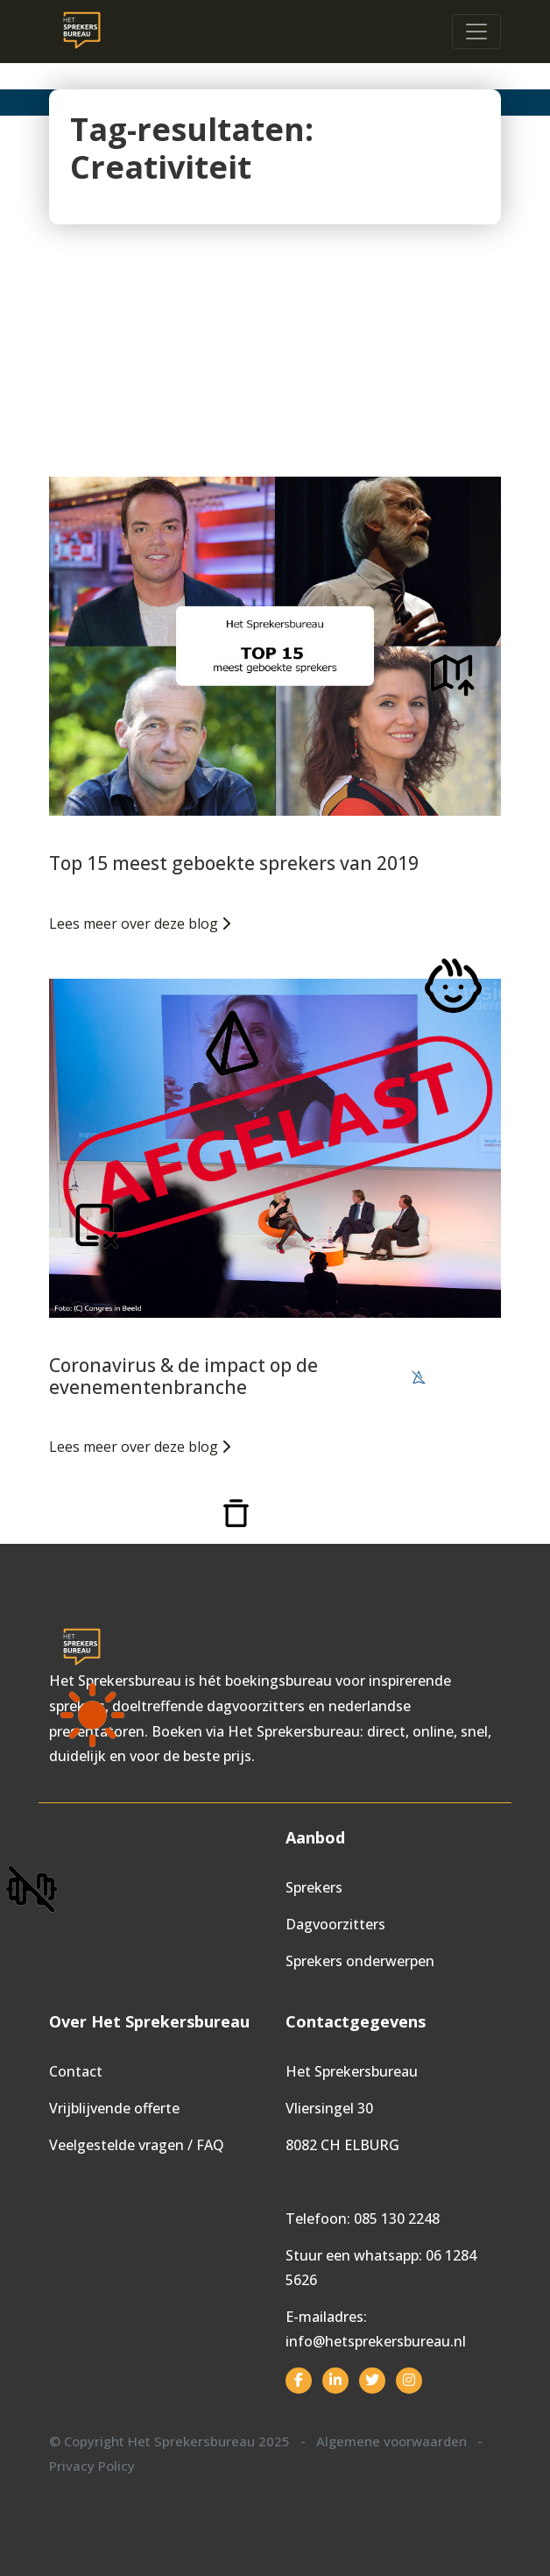  I want to click on disable workout tracking, so click(32, 1889).